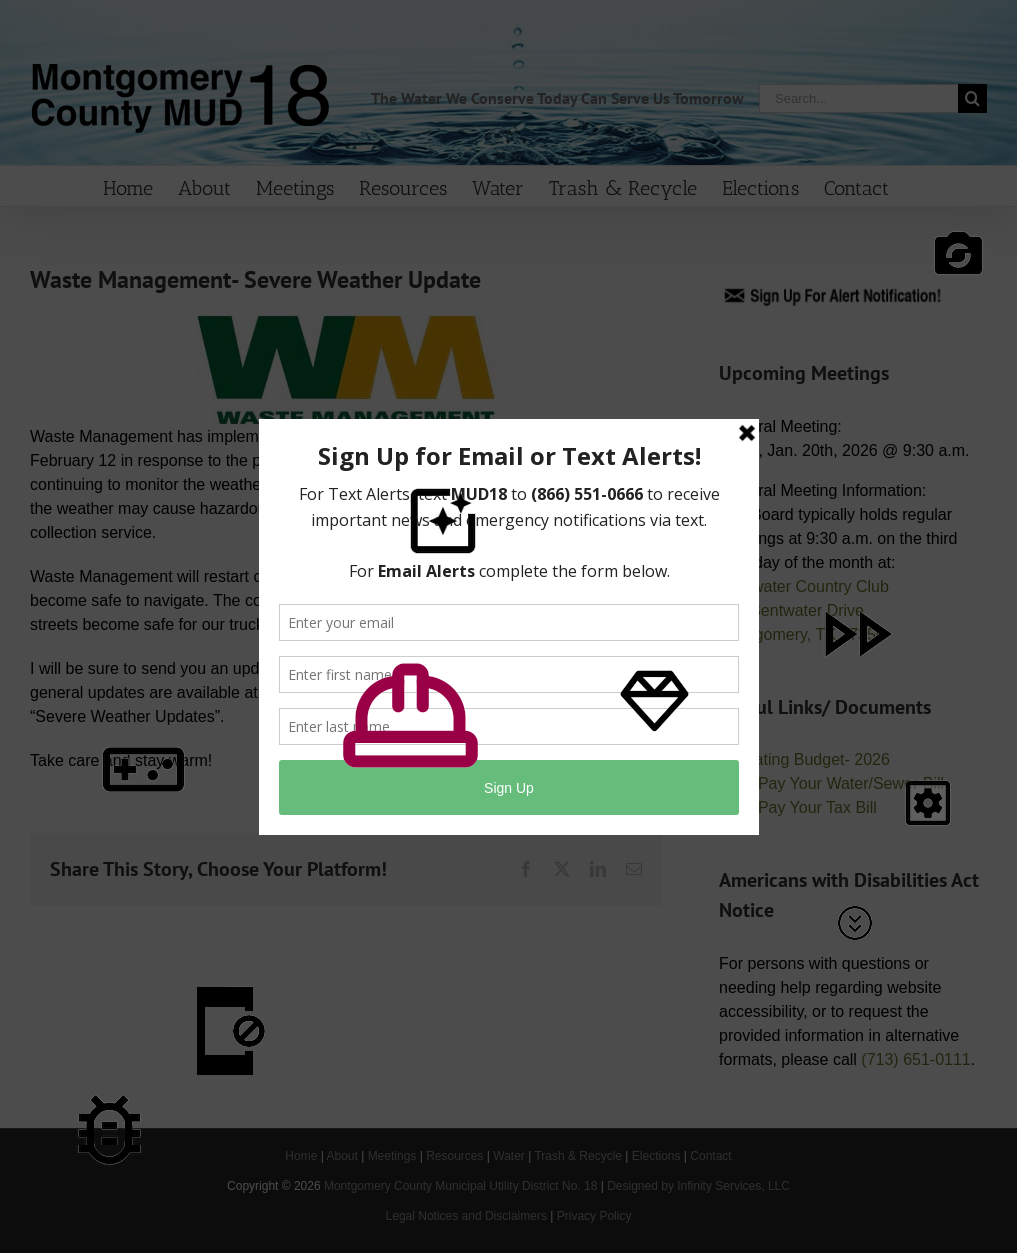  Describe the element at coordinates (856, 634) in the screenshot. I see `skip forward in media playback` at that location.